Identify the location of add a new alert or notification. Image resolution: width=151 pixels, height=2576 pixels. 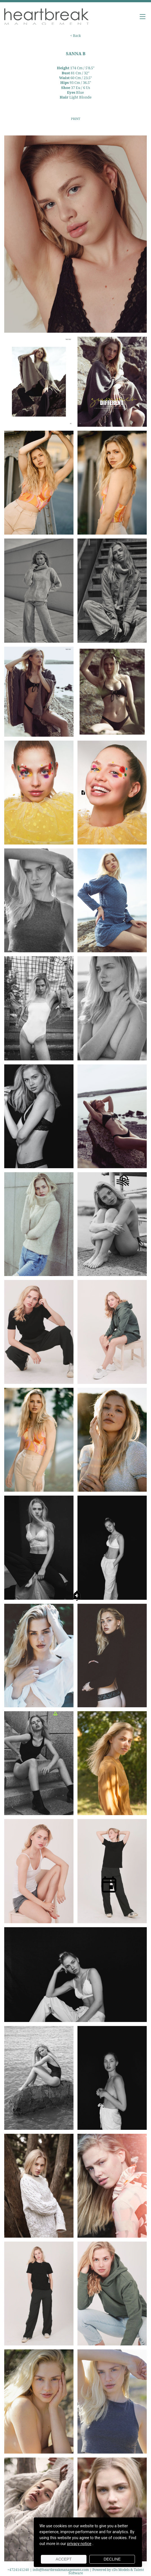
(77, 1596).